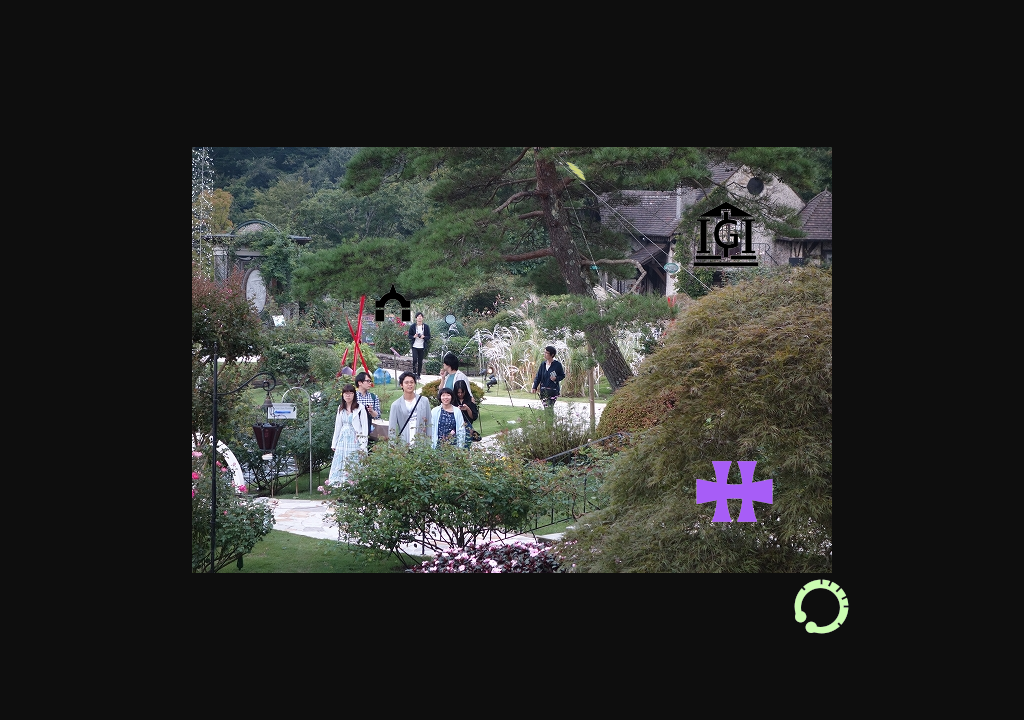 The height and width of the screenshot is (720, 1024). Describe the element at coordinates (734, 491) in the screenshot. I see `indicates a cursed or unholy location` at that location.